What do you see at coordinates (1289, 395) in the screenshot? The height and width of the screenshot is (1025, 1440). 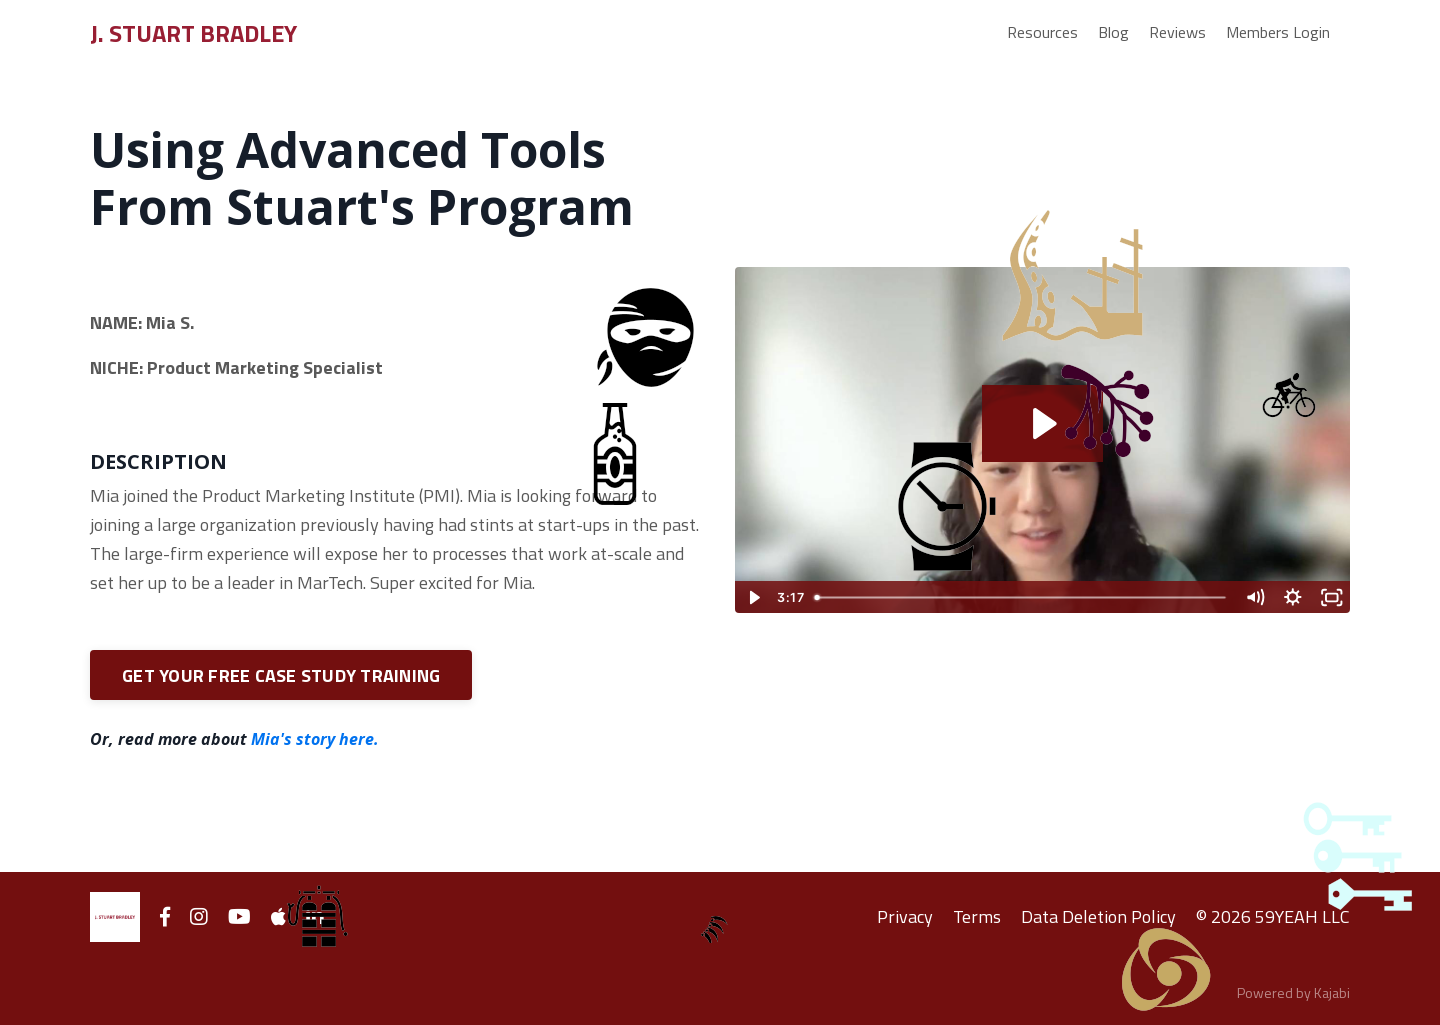 I see `track cycling or biking activity` at bounding box center [1289, 395].